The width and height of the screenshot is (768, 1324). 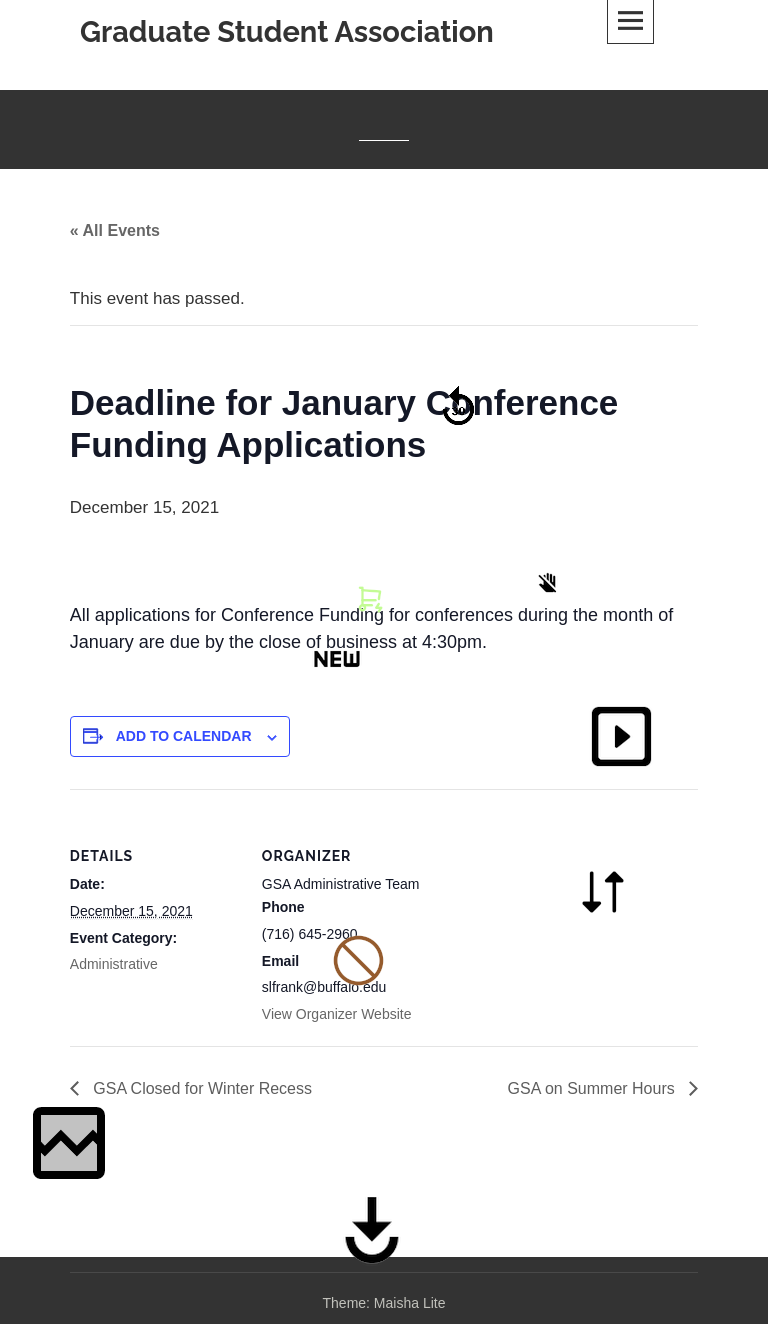 I want to click on indicates an image failed to load, so click(x=69, y=1143).